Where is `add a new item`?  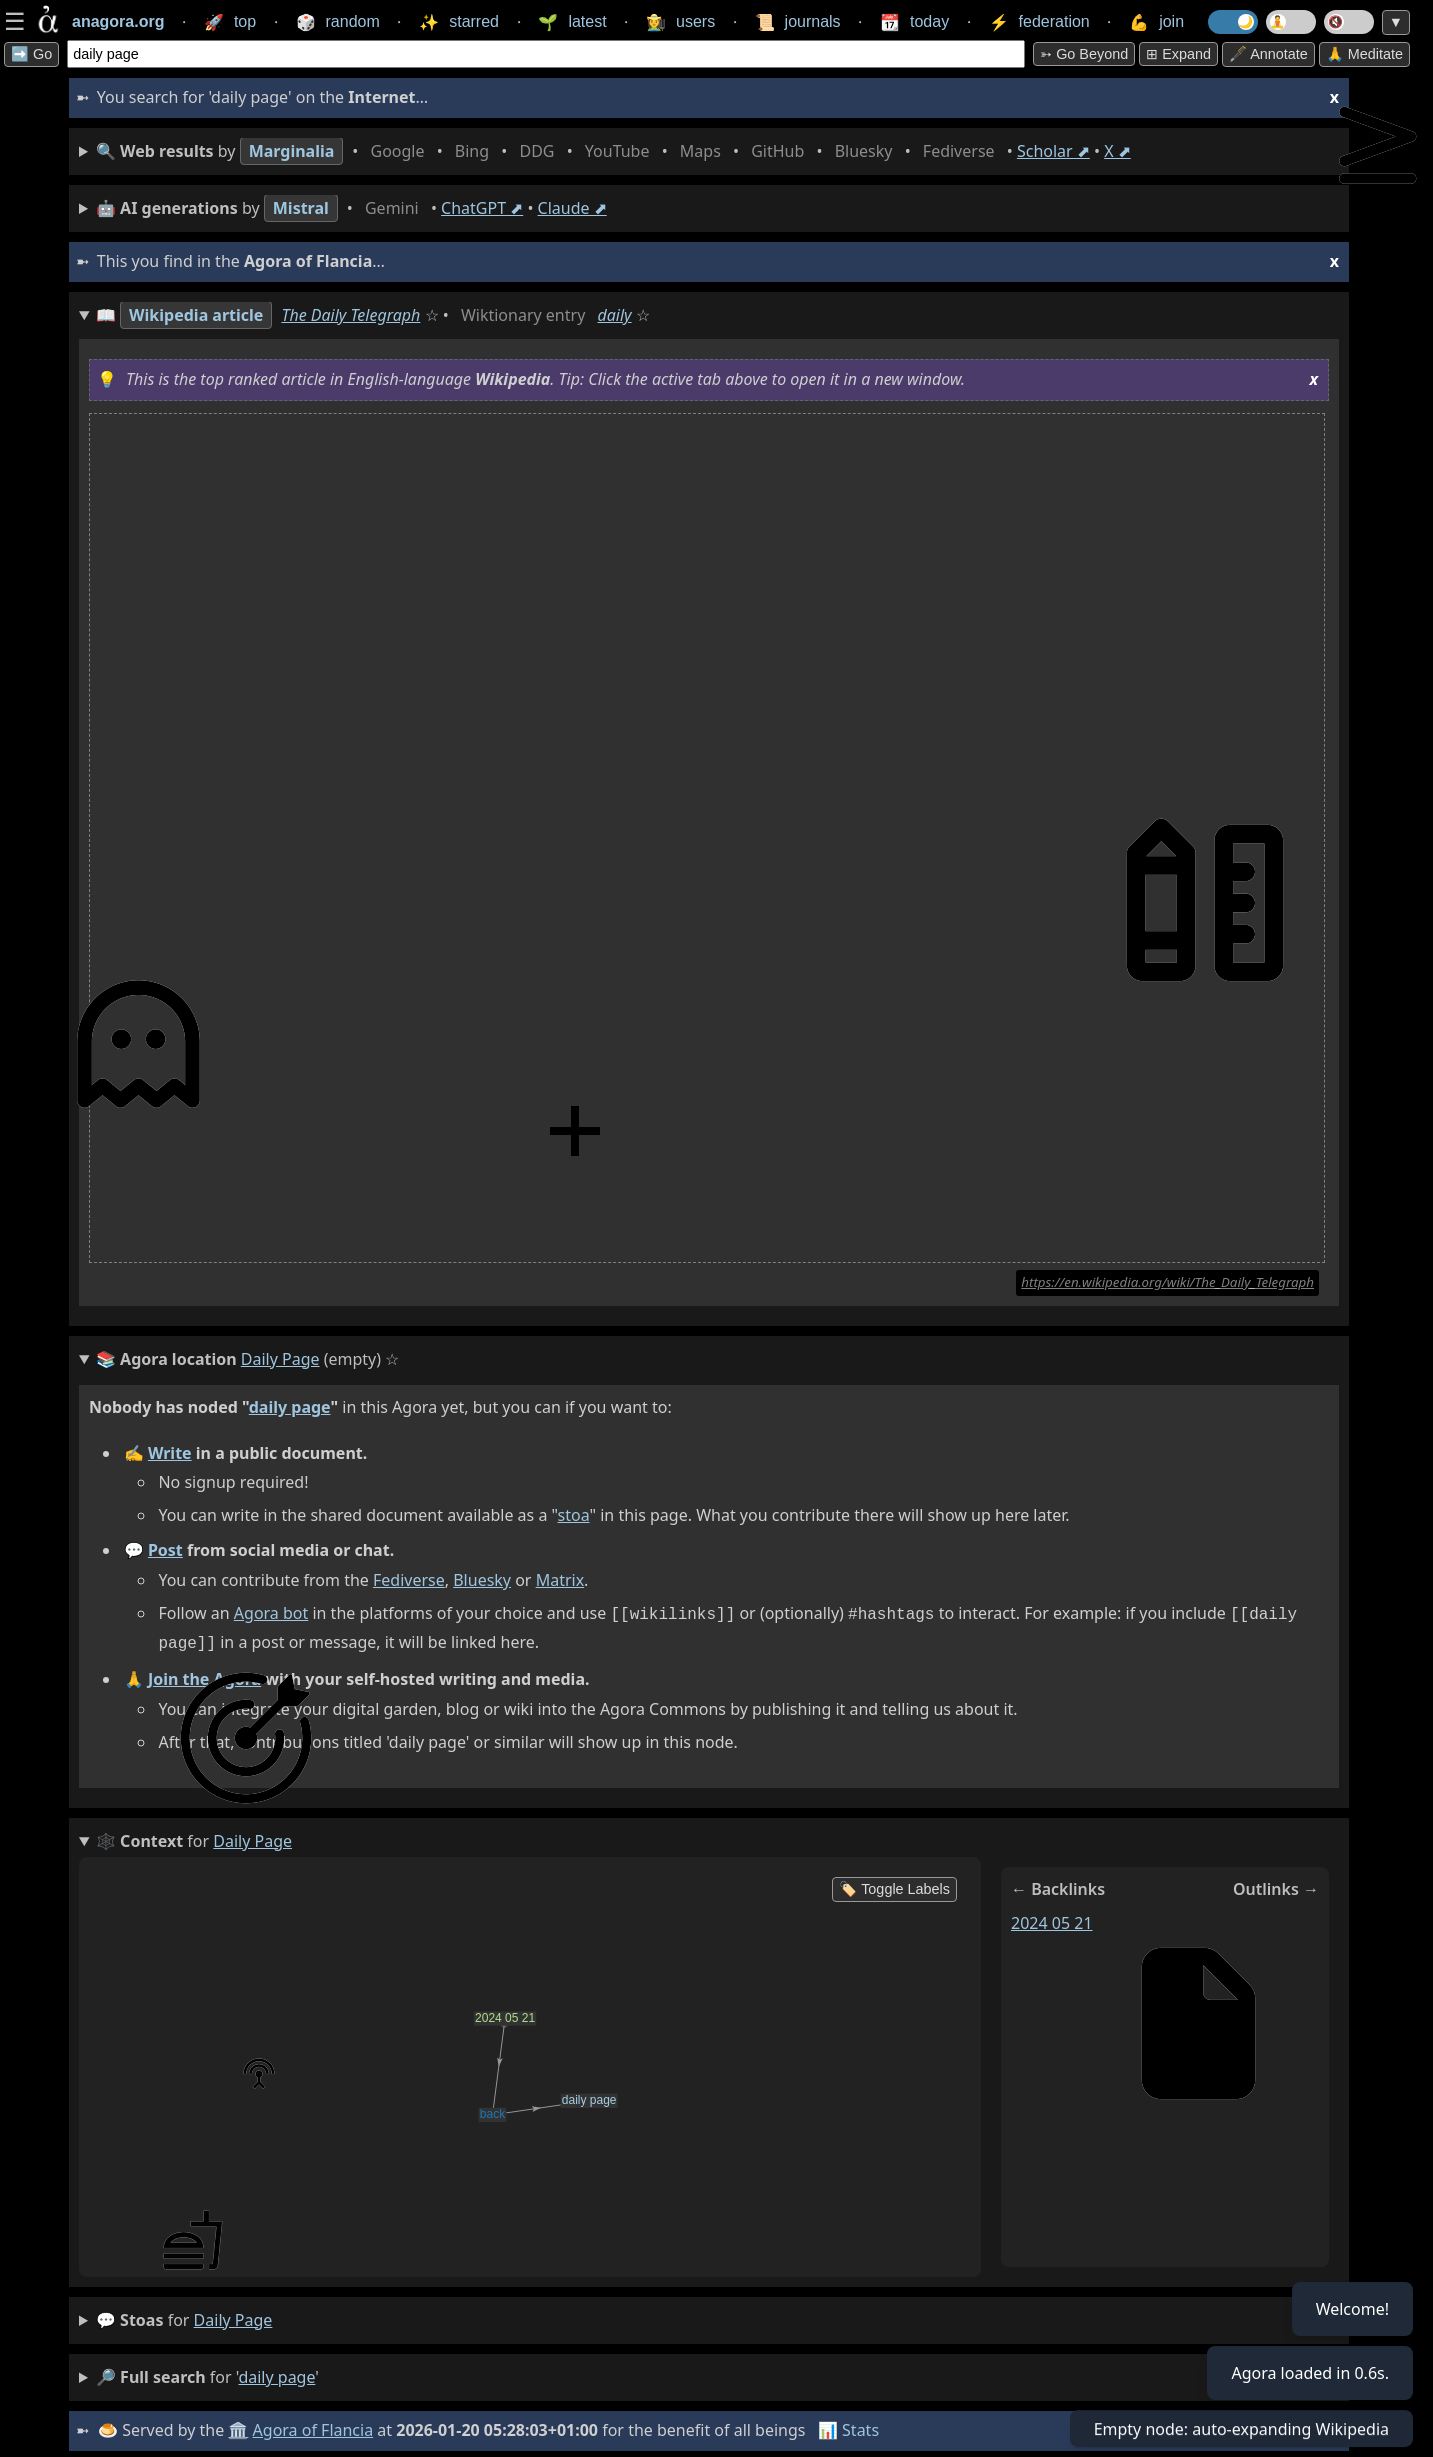
add a new item is located at coordinates (575, 1131).